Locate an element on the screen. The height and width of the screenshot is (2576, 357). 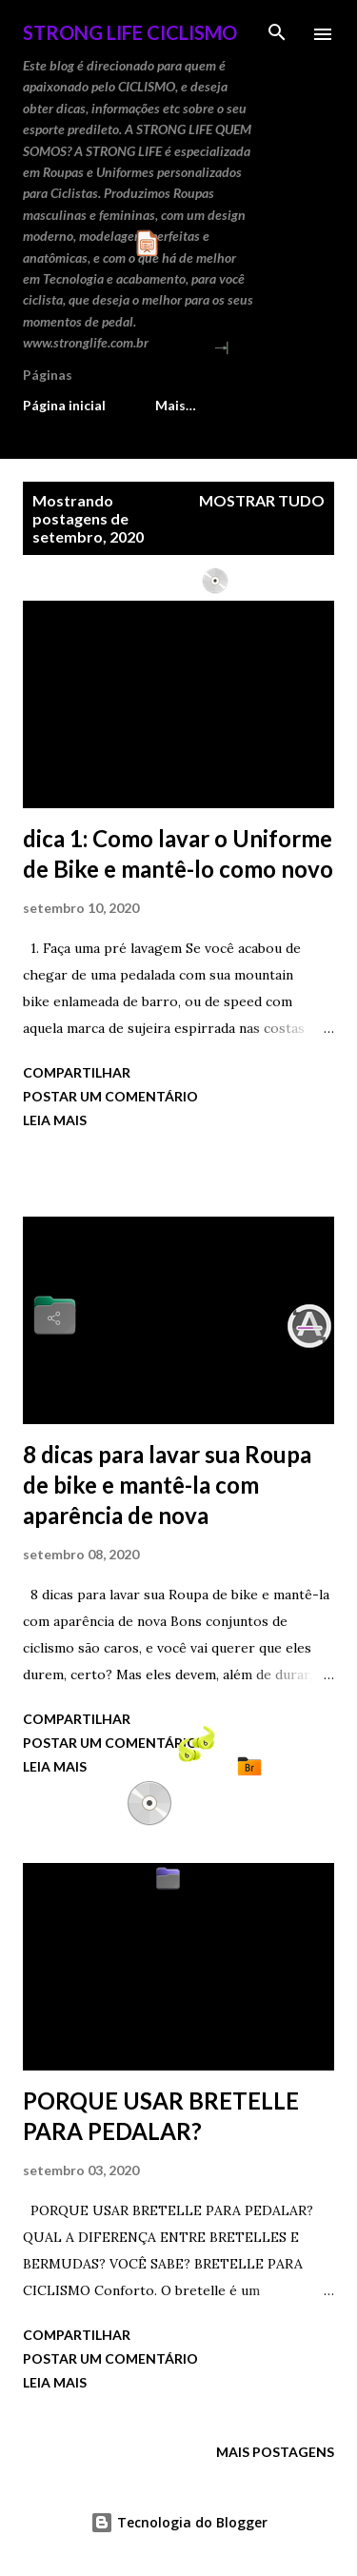
indicates an open or expanded folder is located at coordinates (168, 1877).